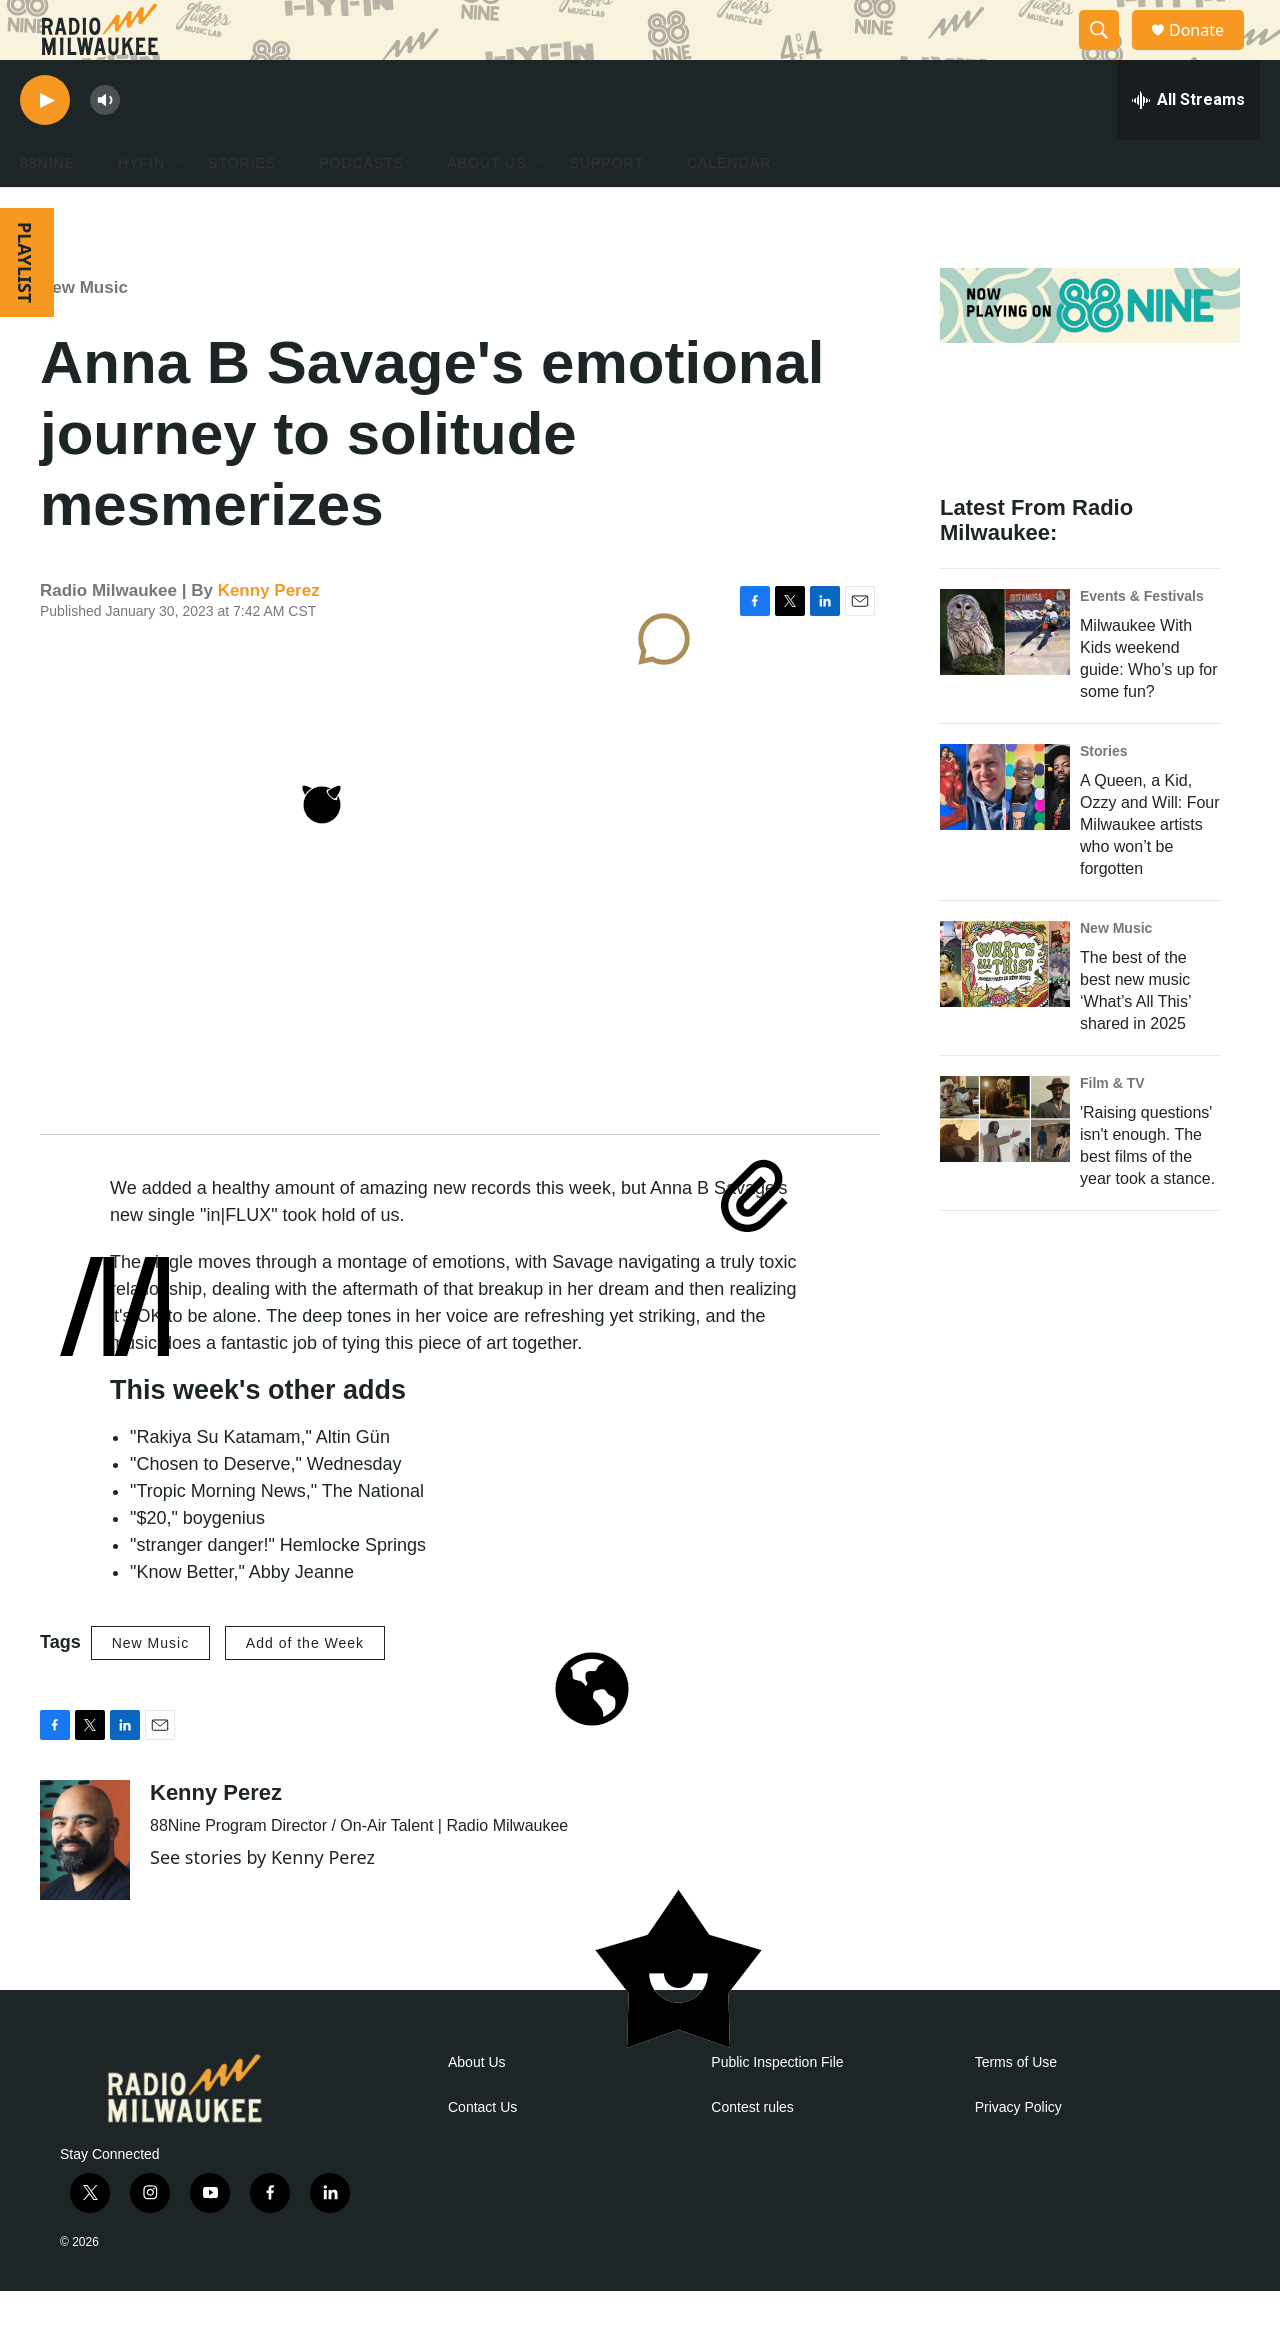 Image resolution: width=1280 pixels, height=2336 pixels. What do you see at coordinates (321, 804) in the screenshot?
I see `freebsd operating system logo` at bounding box center [321, 804].